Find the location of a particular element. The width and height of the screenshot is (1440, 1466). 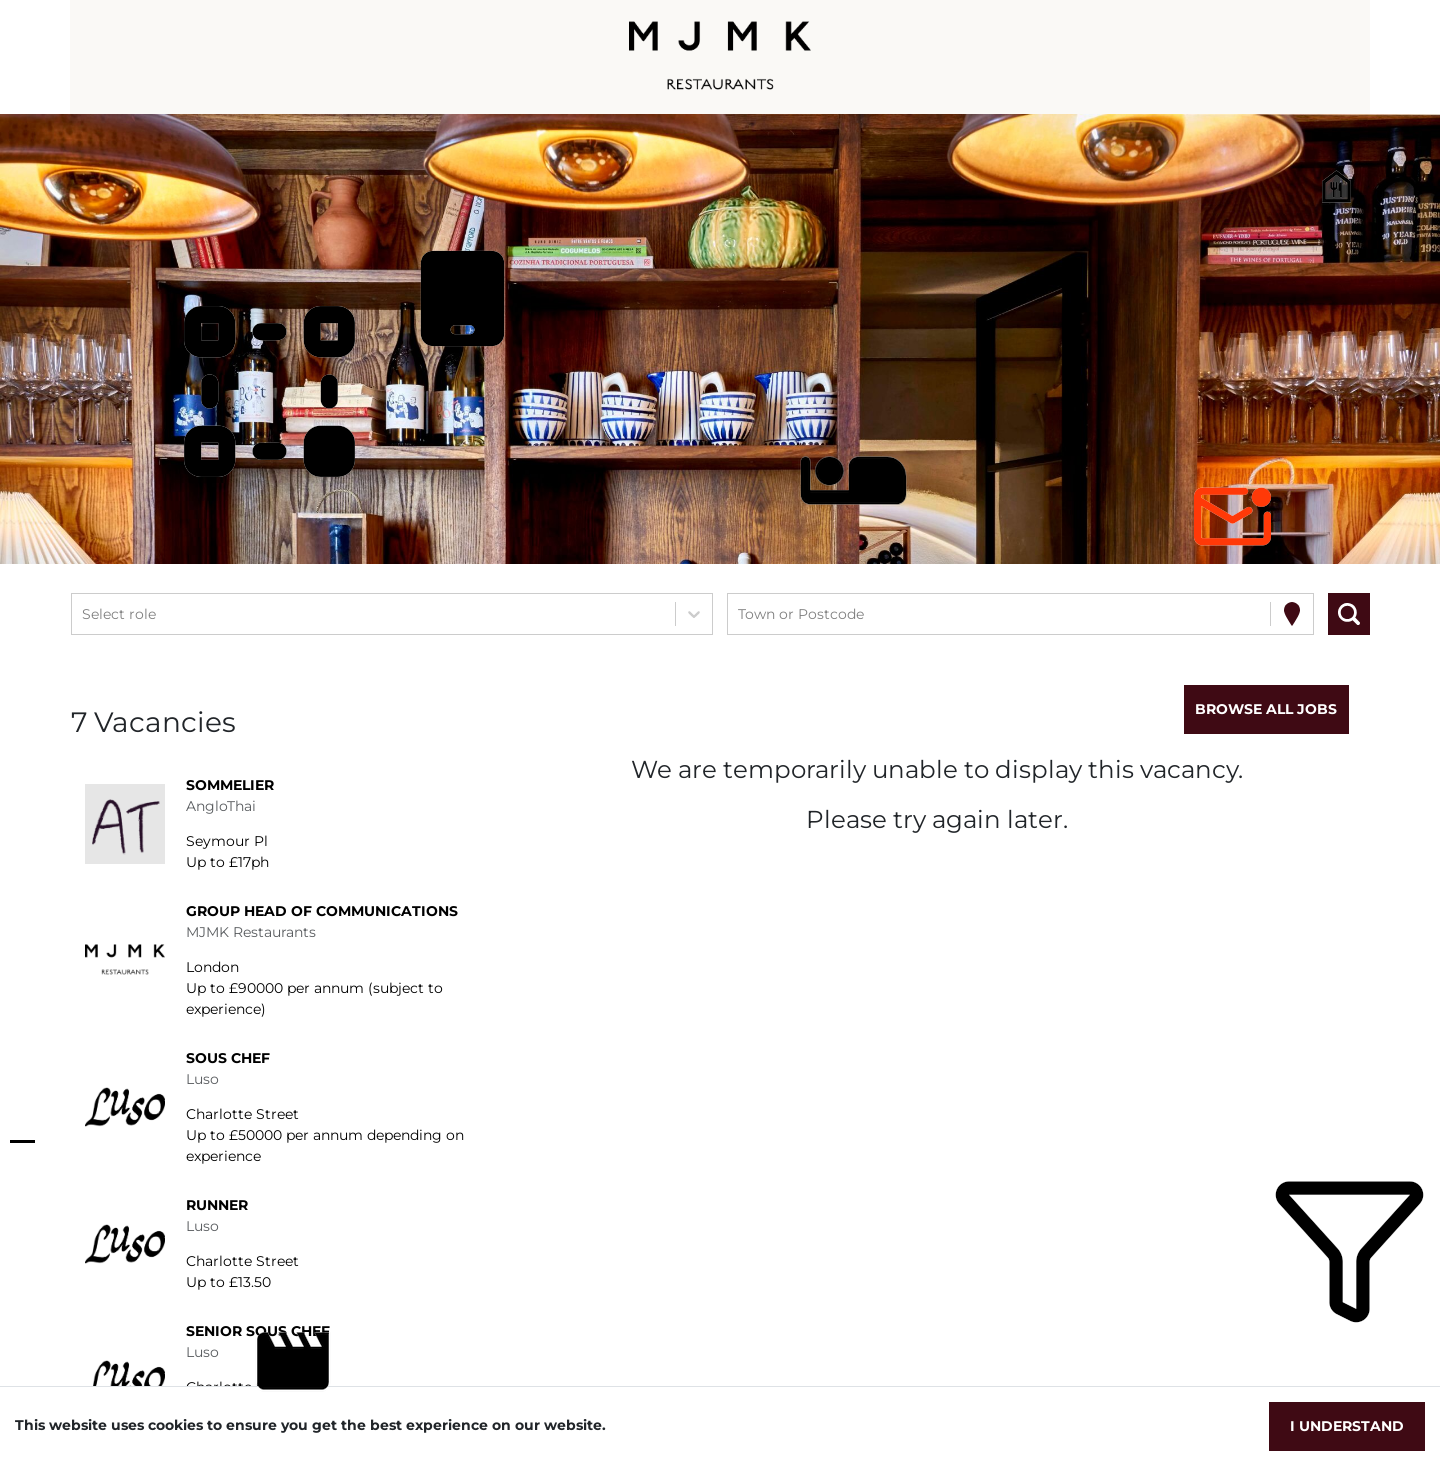

indicates an android tablet device is located at coordinates (462, 298).